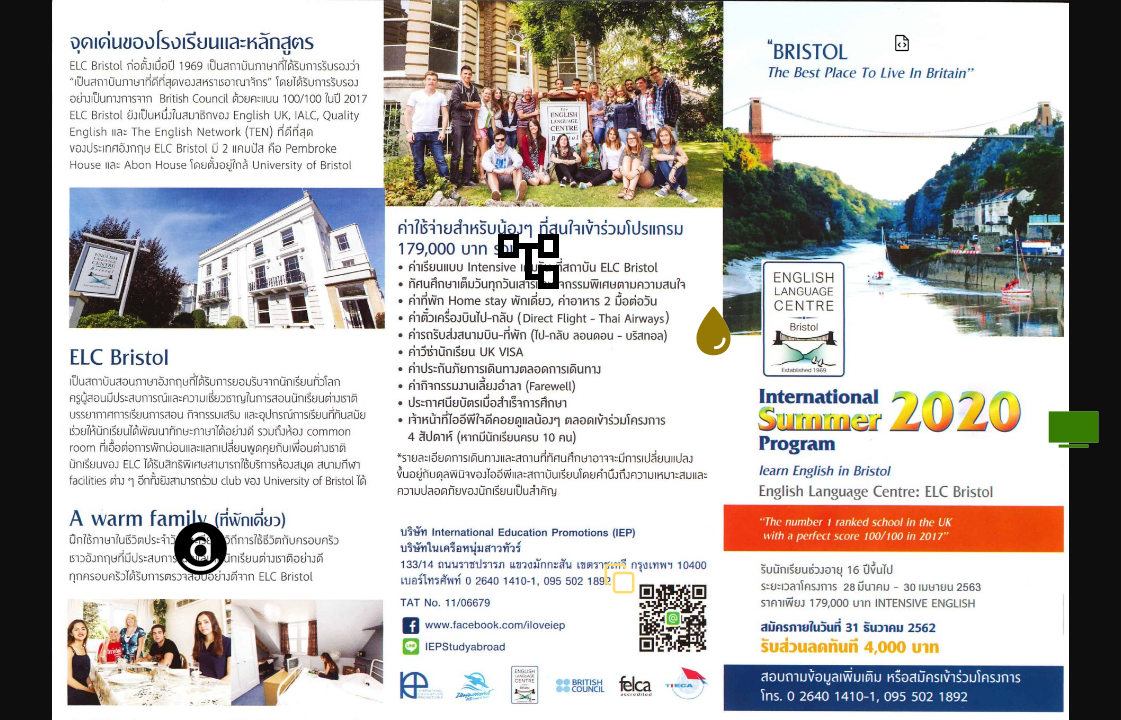 This screenshot has height=720, width=1121. I want to click on indicates water or hydration tracking, so click(713, 330).